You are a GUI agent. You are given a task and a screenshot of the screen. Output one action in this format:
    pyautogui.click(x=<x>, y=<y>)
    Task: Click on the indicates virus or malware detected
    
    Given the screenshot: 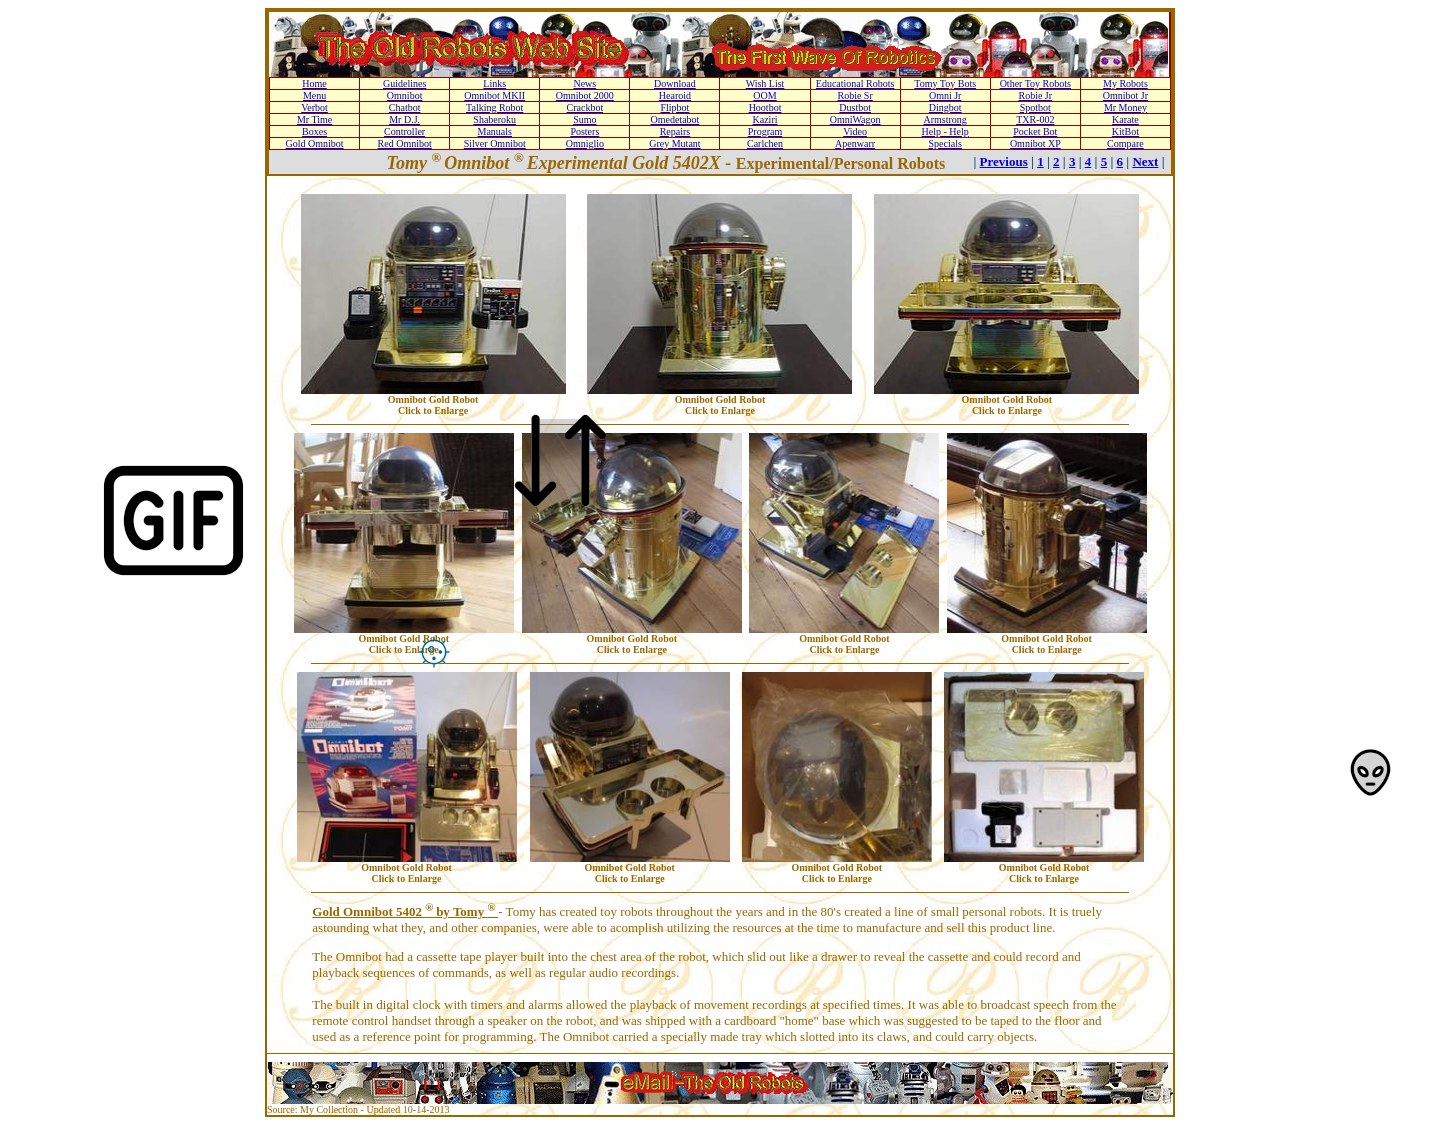 What is the action you would take?
    pyautogui.click(x=434, y=652)
    